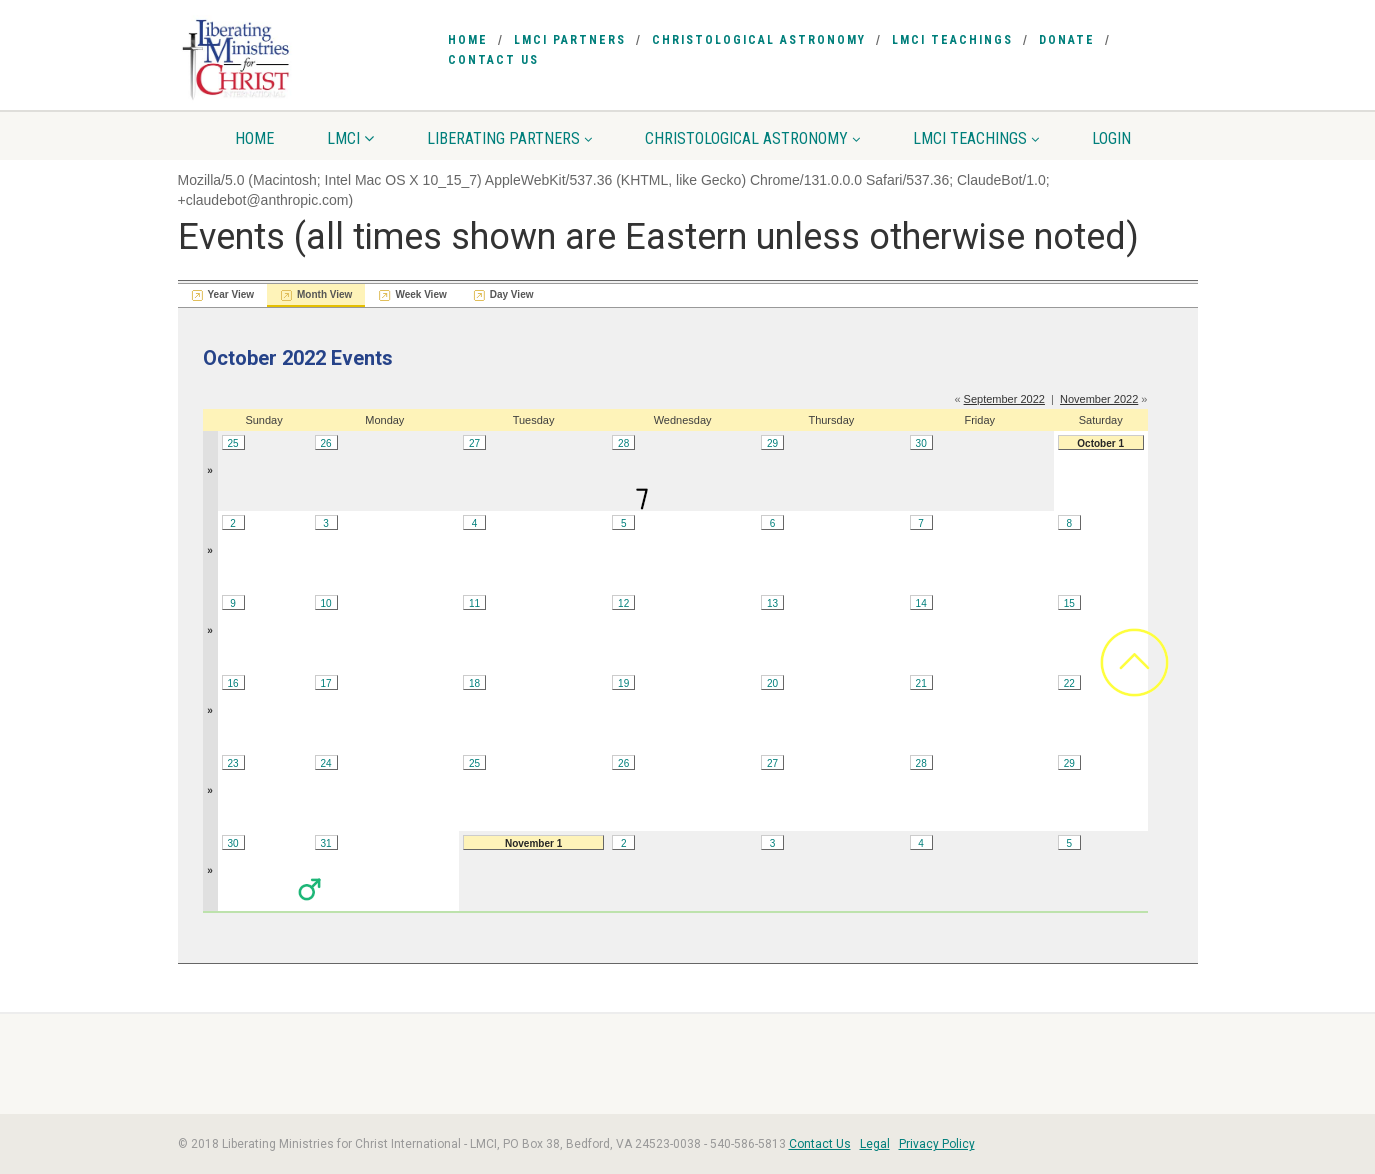 The image size is (1375, 1174). What do you see at coordinates (1134, 662) in the screenshot?
I see `scroll up or return to top` at bounding box center [1134, 662].